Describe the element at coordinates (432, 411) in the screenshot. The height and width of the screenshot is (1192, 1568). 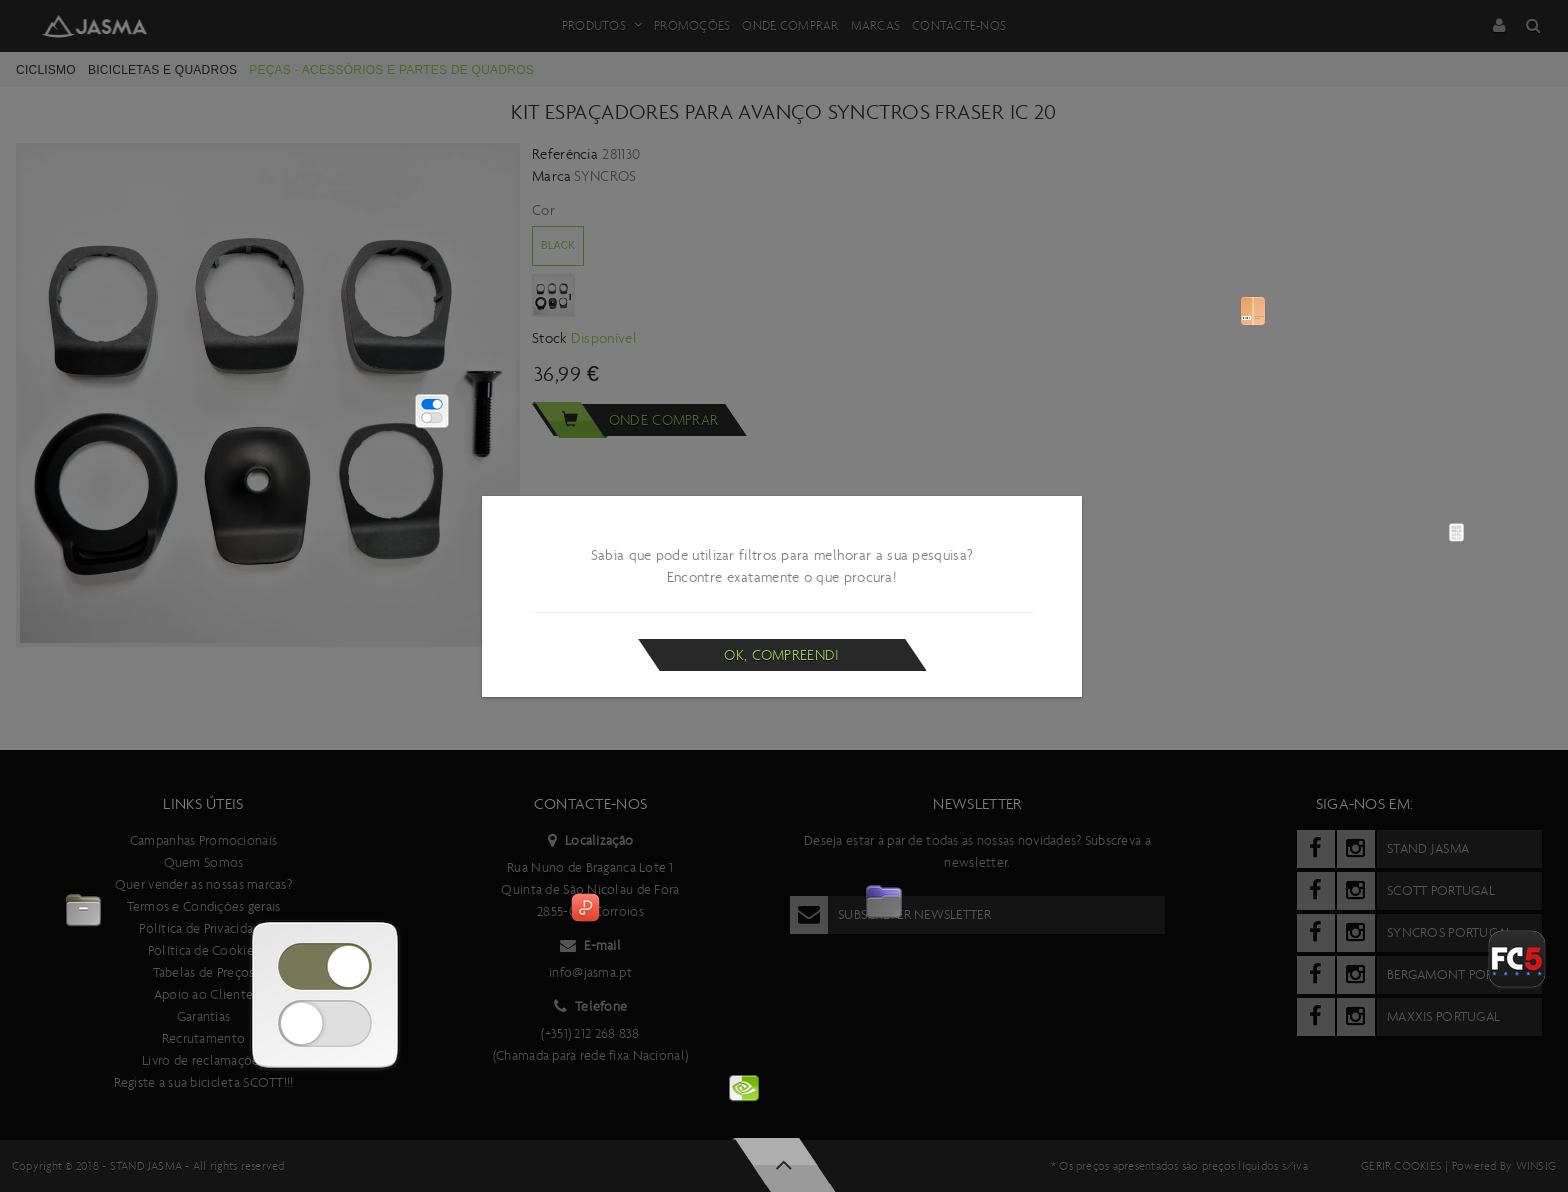
I see `open unity tweak tool settings` at that location.